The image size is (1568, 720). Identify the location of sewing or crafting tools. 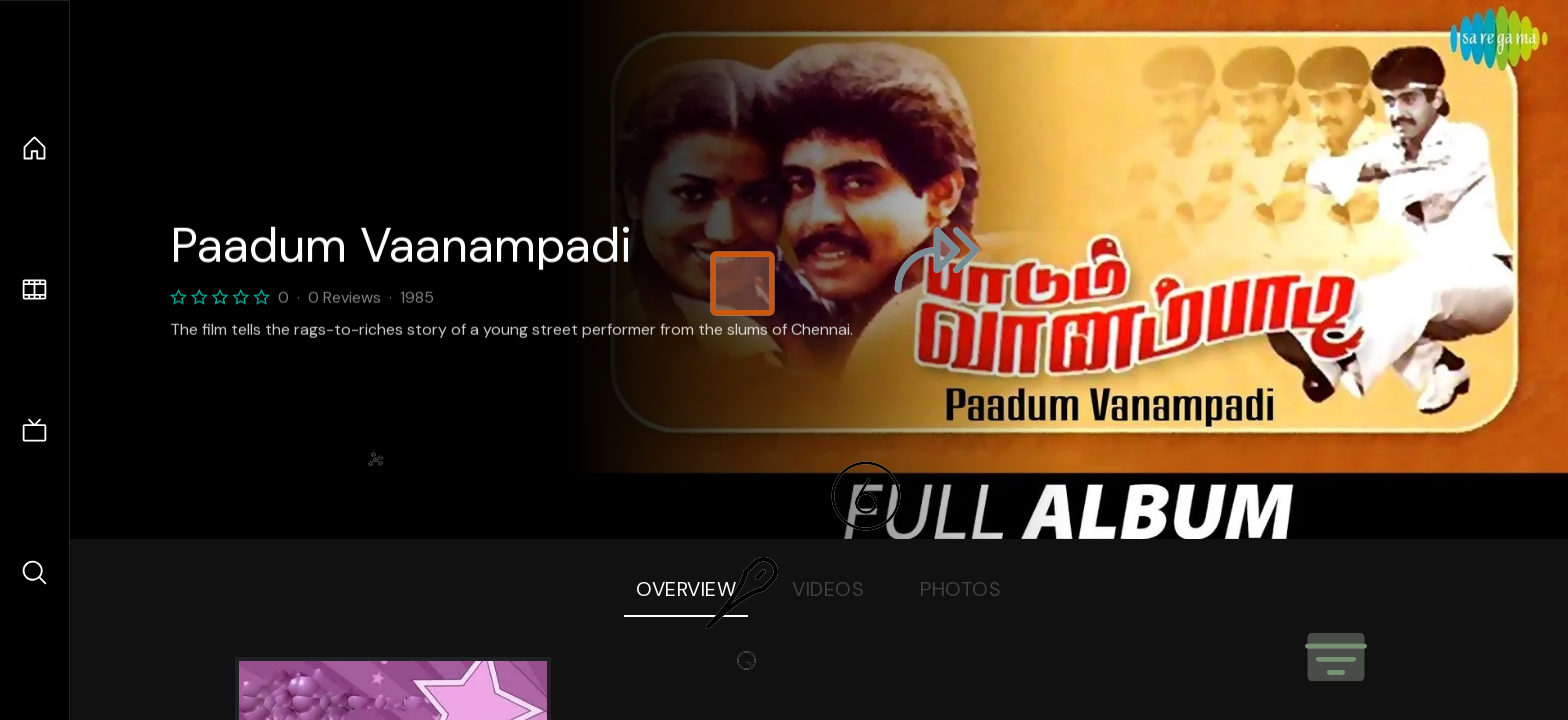
(742, 593).